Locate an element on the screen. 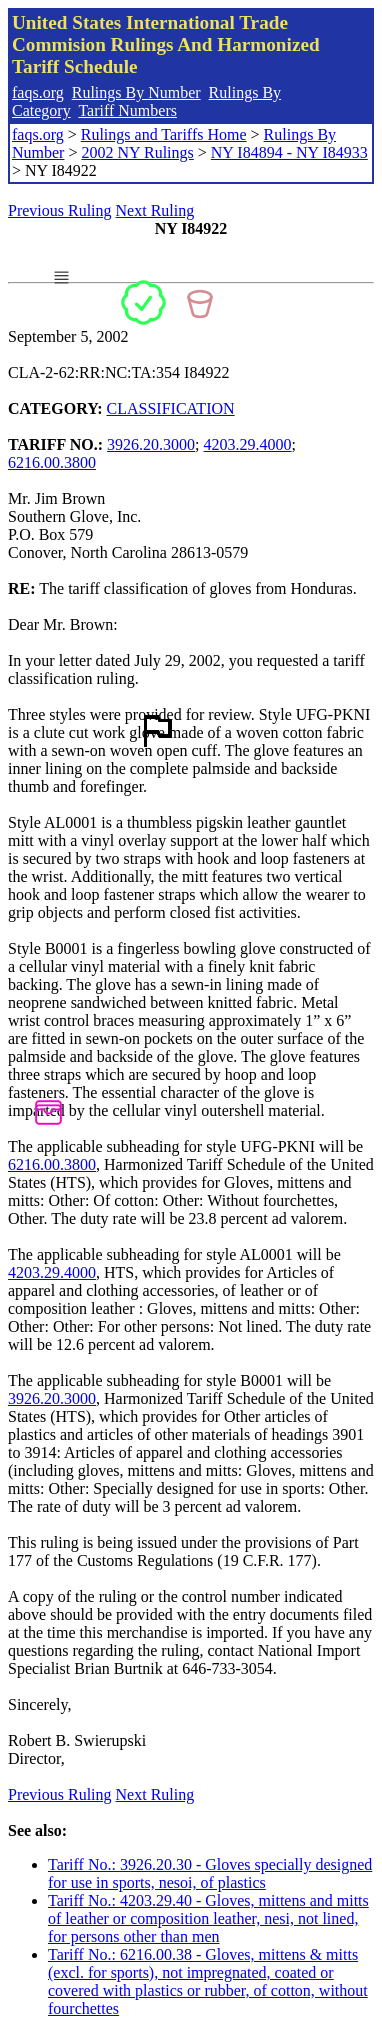  verified account or user badge is located at coordinates (143, 302).